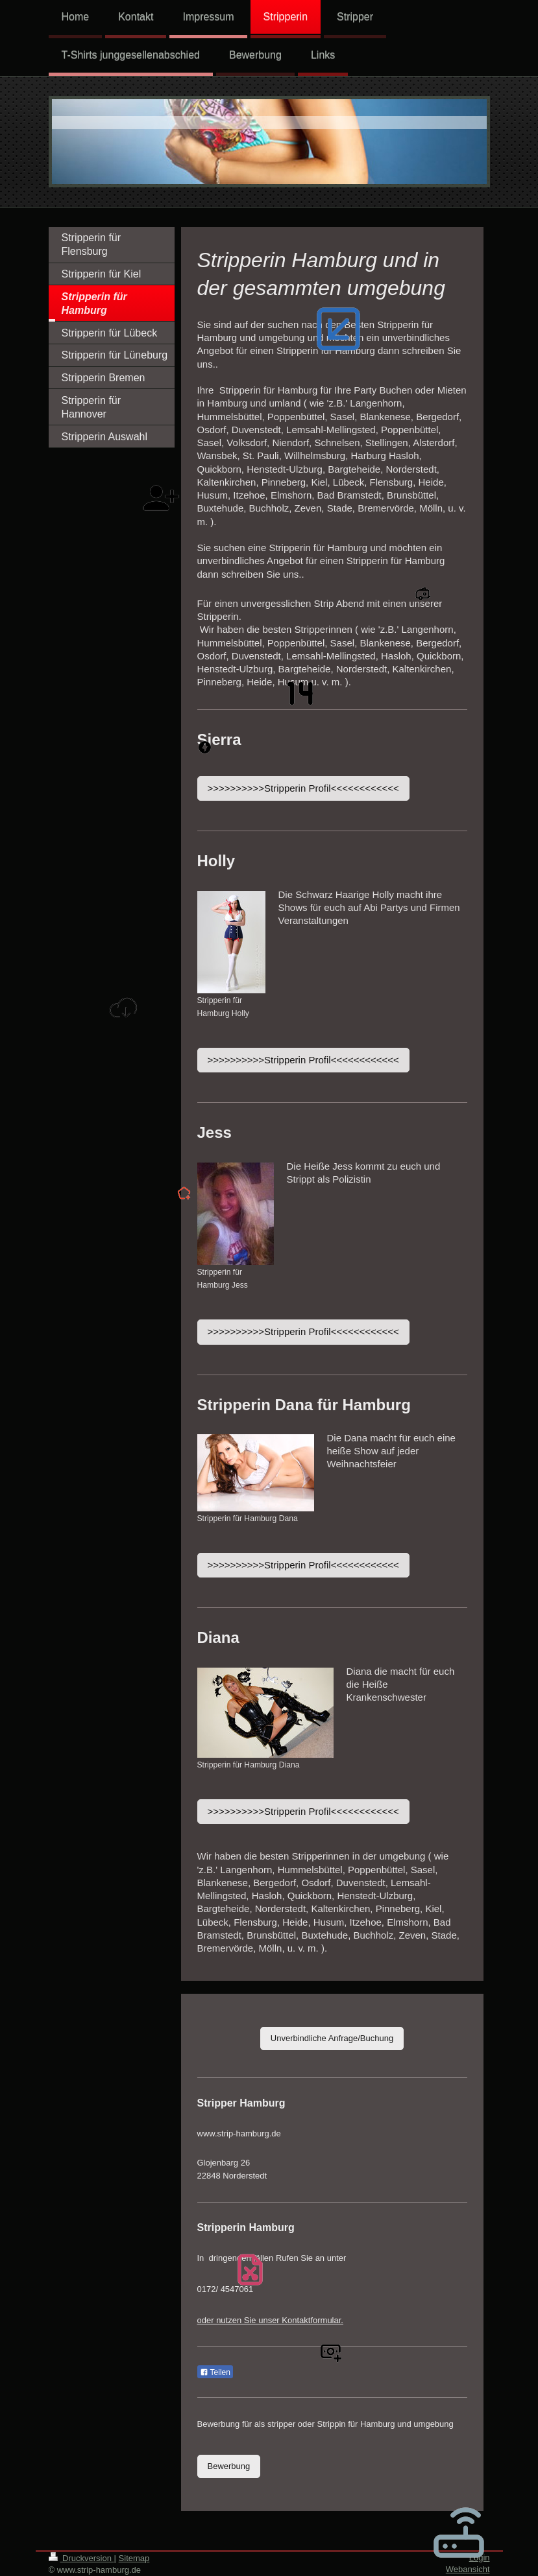 The width and height of the screenshot is (538, 2576). I want to click on indicates item number 14 in a list or sequence, so click(299, 693).